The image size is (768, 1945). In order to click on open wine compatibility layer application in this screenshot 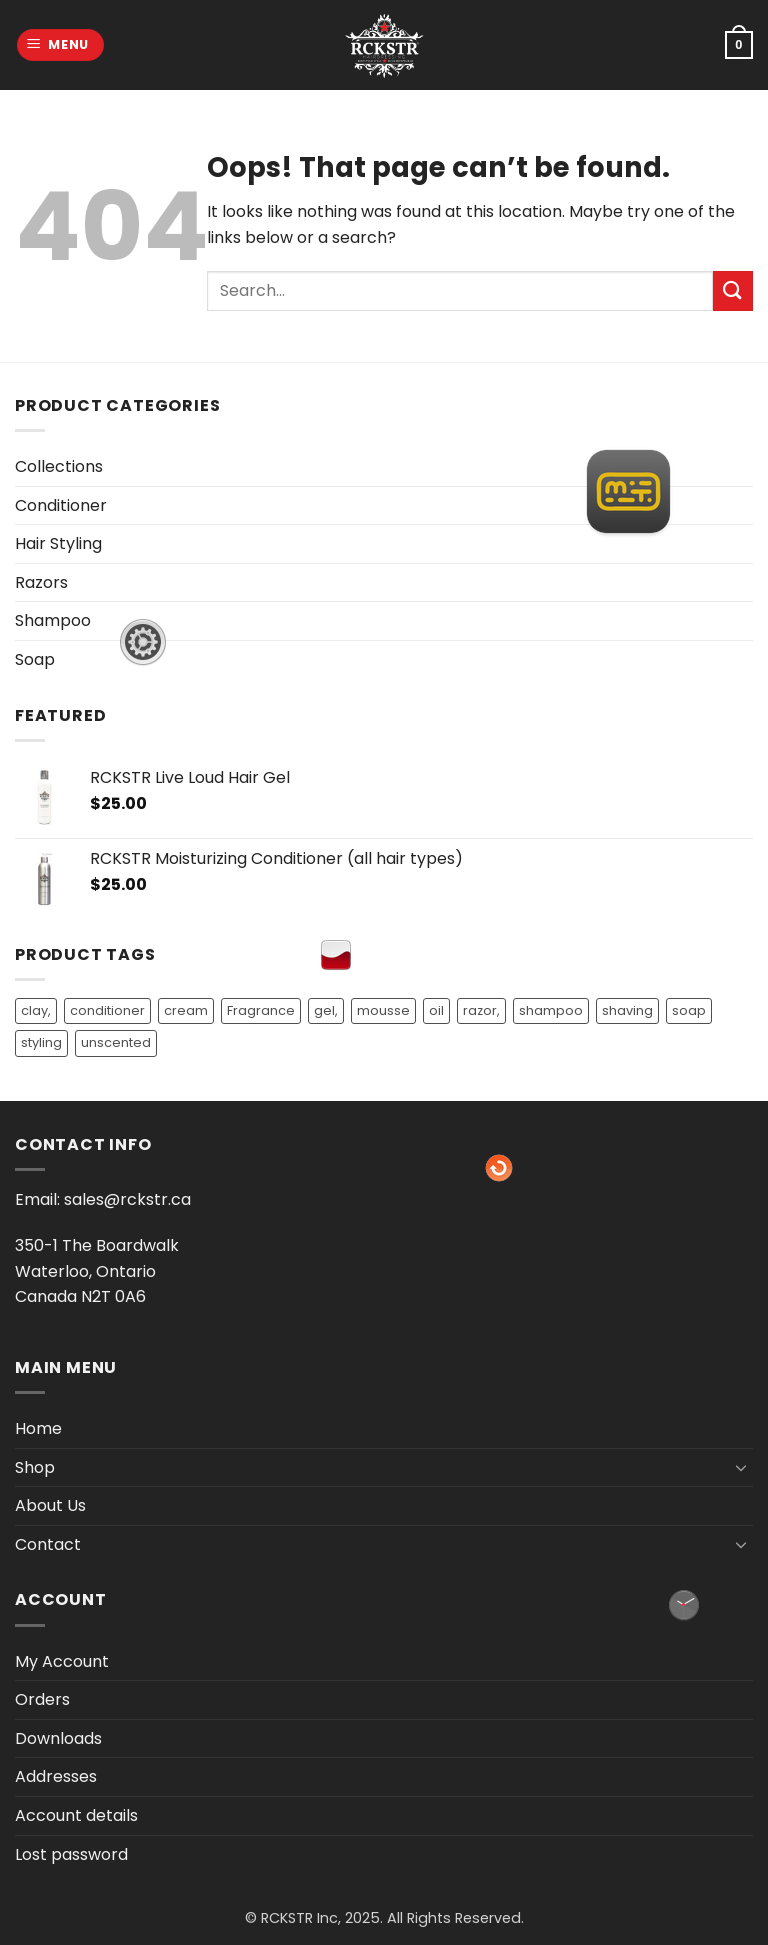, I will do `click(336, 955)`.